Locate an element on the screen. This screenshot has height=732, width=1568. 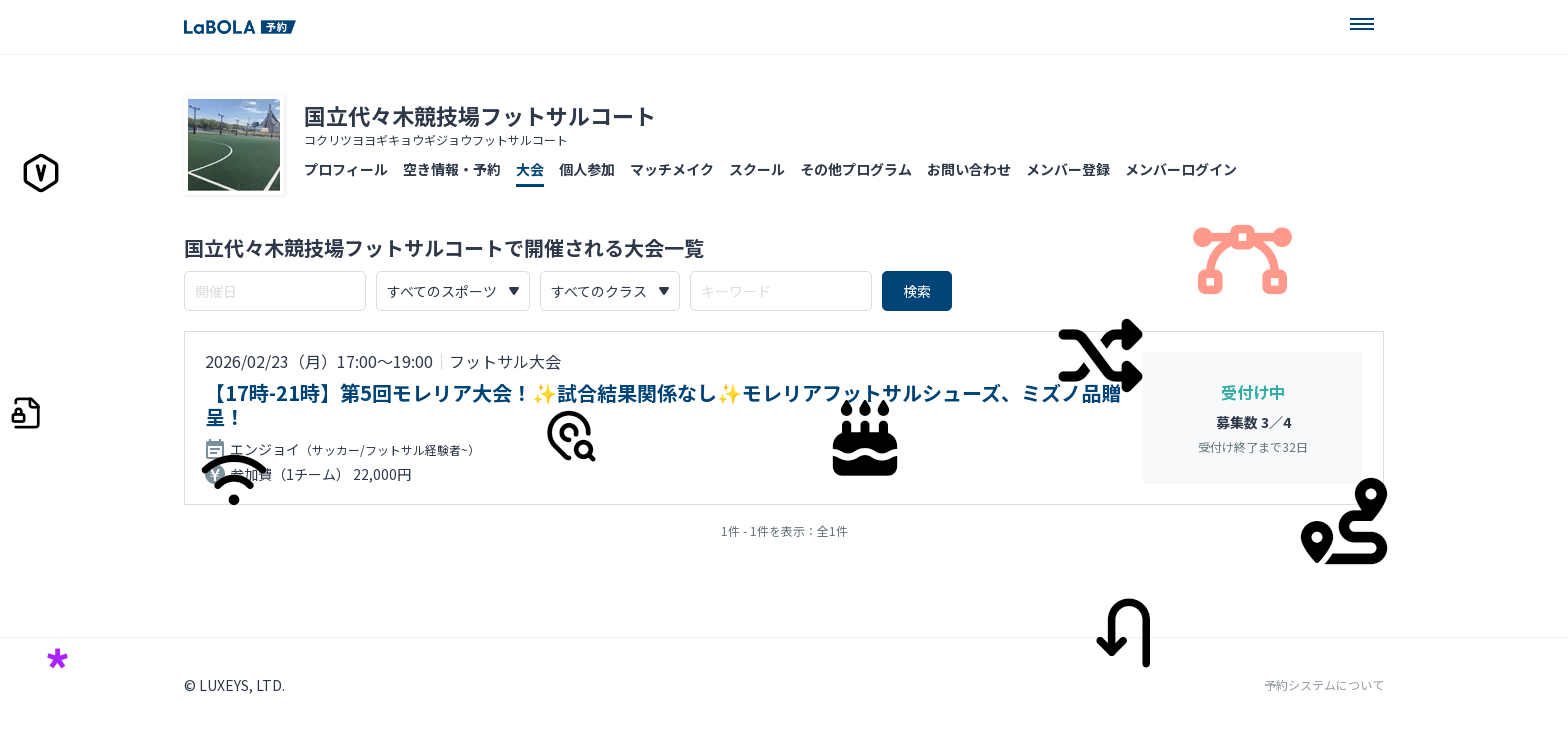
search for a location on the map is located at coordinates (569, 435).